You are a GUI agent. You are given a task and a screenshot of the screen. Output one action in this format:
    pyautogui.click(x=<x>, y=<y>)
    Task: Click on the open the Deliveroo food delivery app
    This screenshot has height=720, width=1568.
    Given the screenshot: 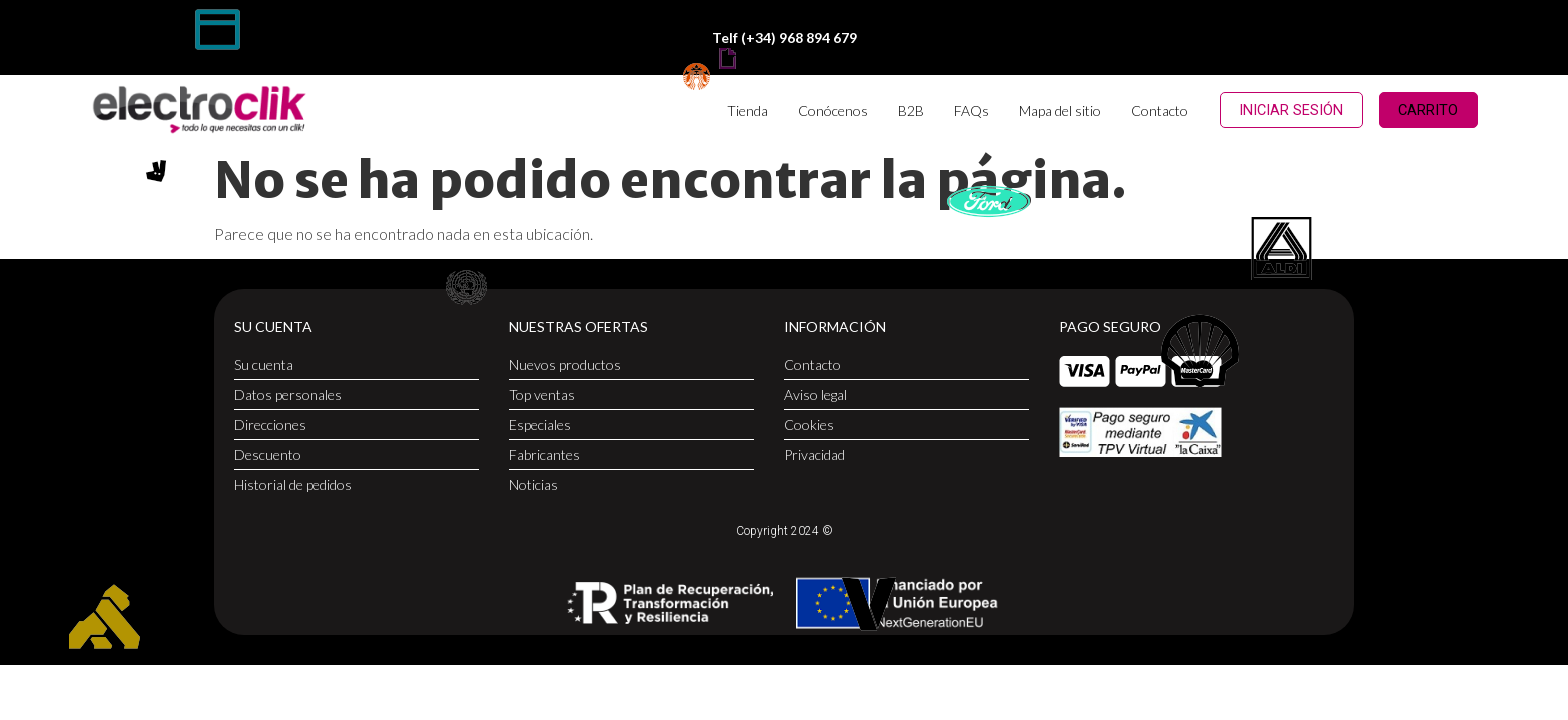 What is the action you would take?
    pyautogui.click(x=156, y=171)
    